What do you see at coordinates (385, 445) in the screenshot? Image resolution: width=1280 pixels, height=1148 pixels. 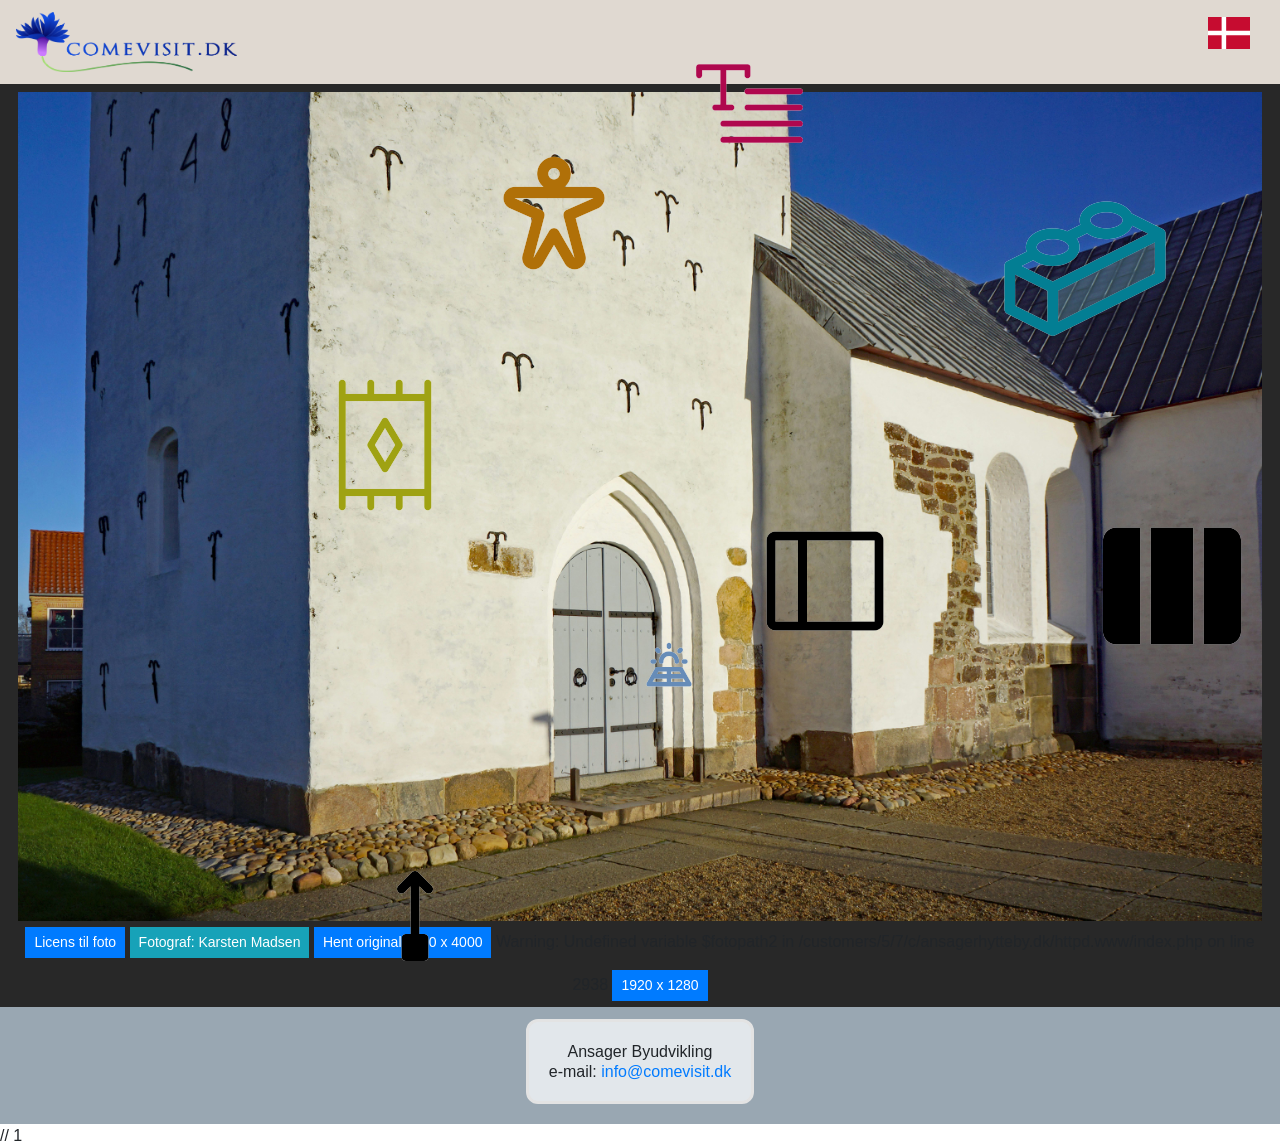 I see `view rug or carpet product` at bounding box center [385, 445].